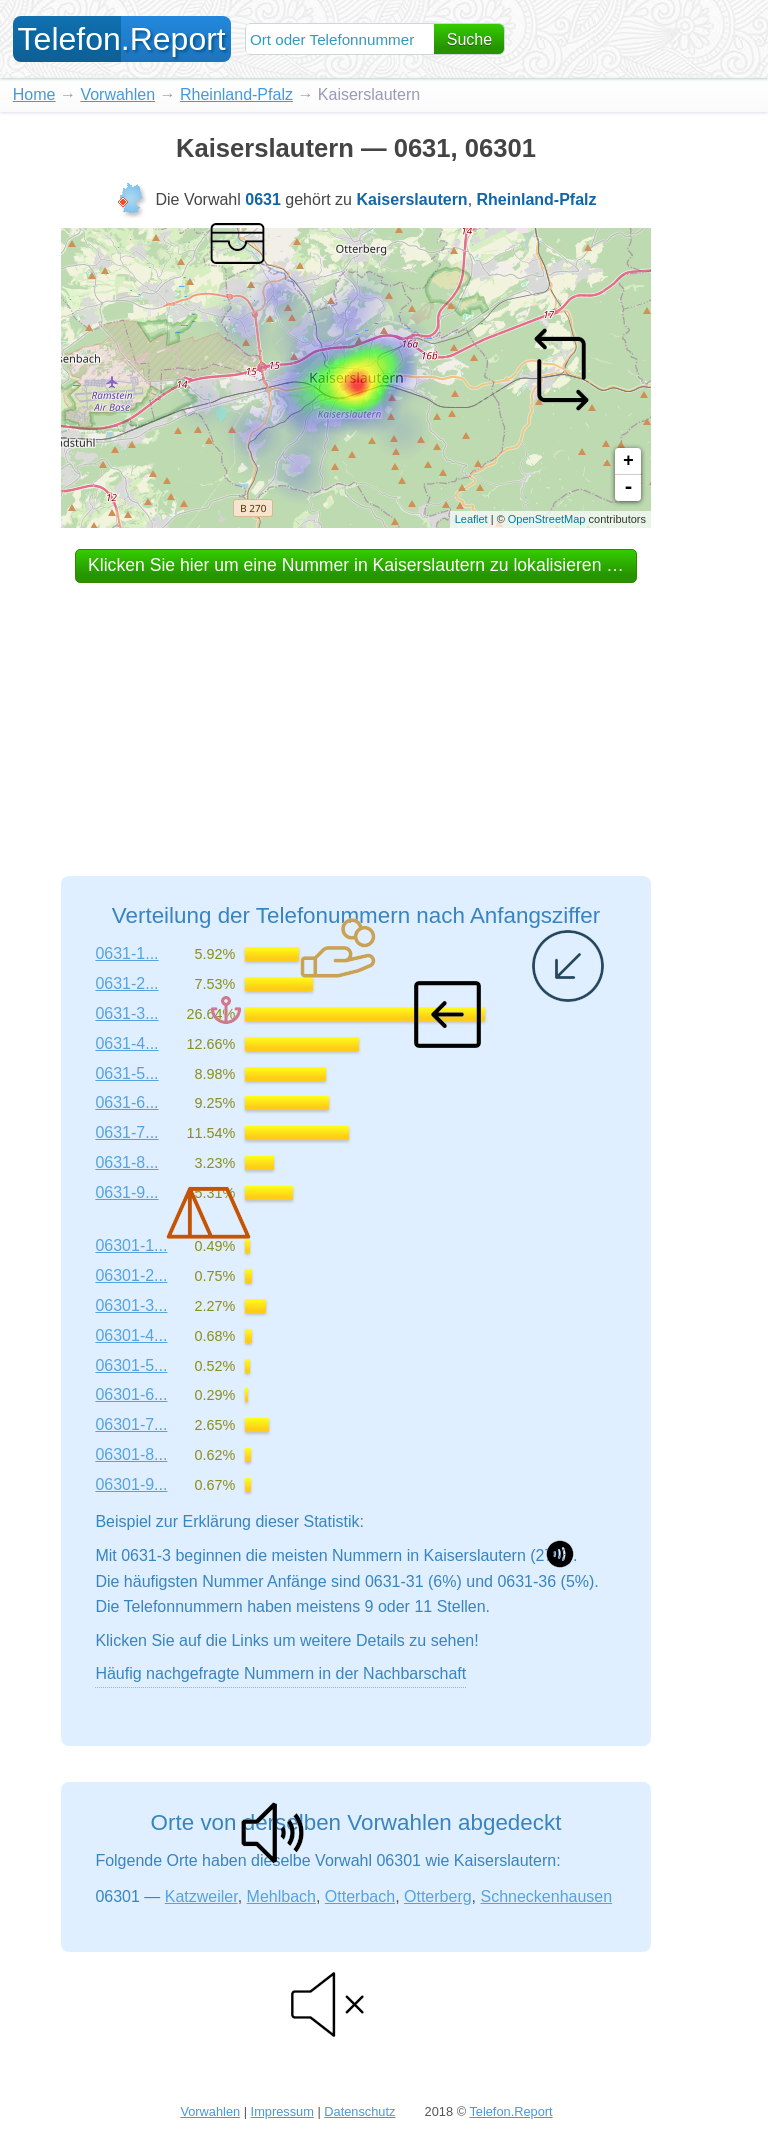 The image size is (768, 2135). I want to click on tap to pay with contactless payment, so click(560, 1554).